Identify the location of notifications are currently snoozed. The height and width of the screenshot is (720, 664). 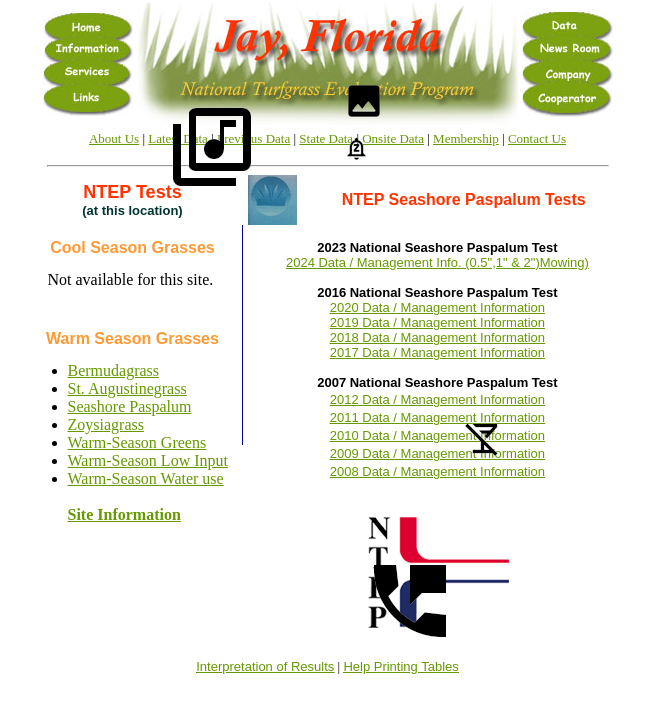
(356, 148).